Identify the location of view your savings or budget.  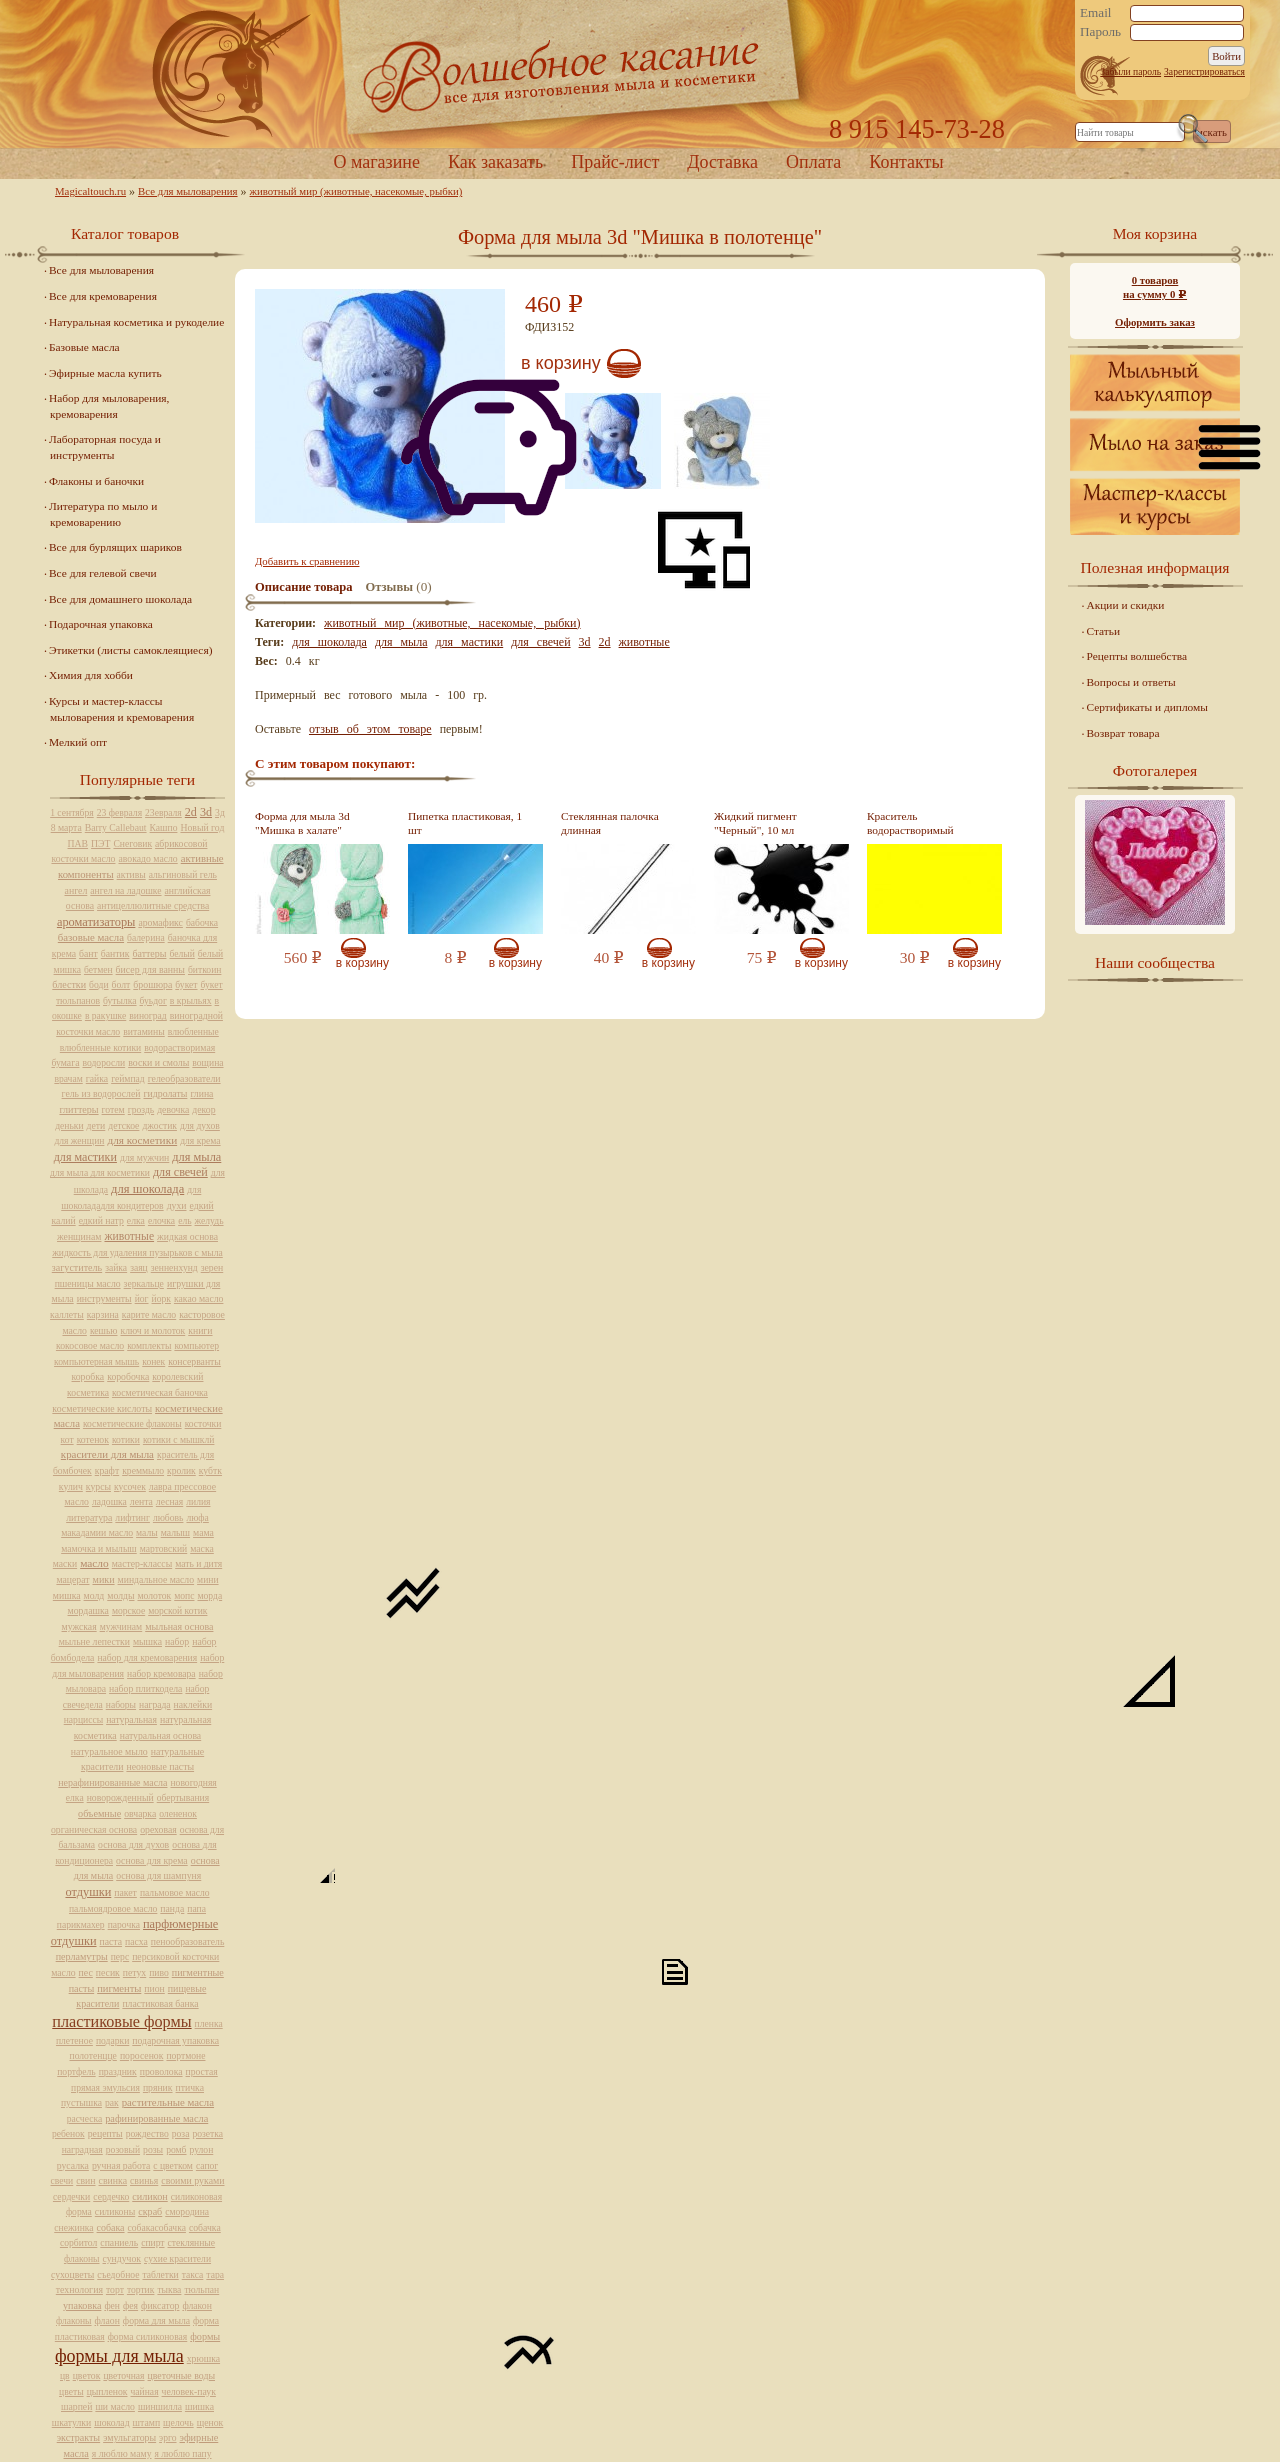
(491, 447).